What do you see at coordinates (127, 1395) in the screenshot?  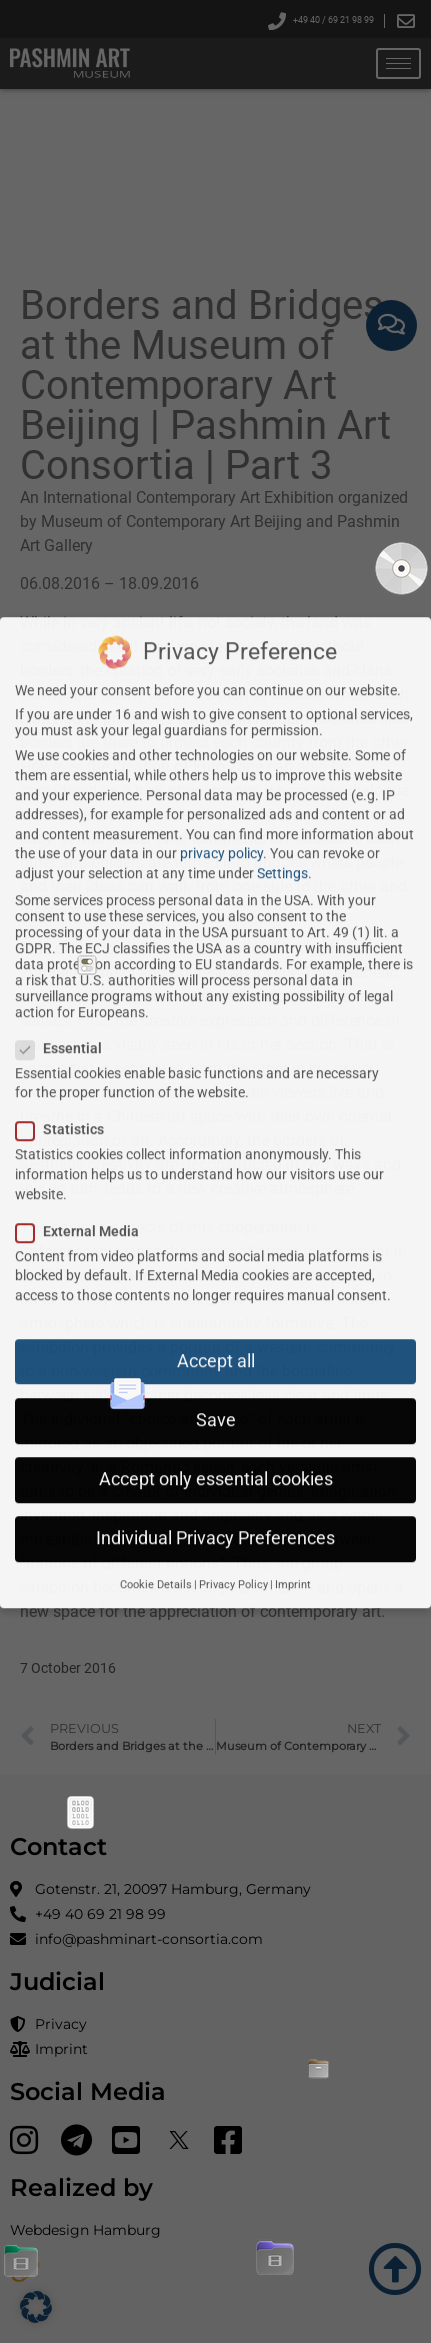 I see `mark email as read` at bounding box center [127, 1395].